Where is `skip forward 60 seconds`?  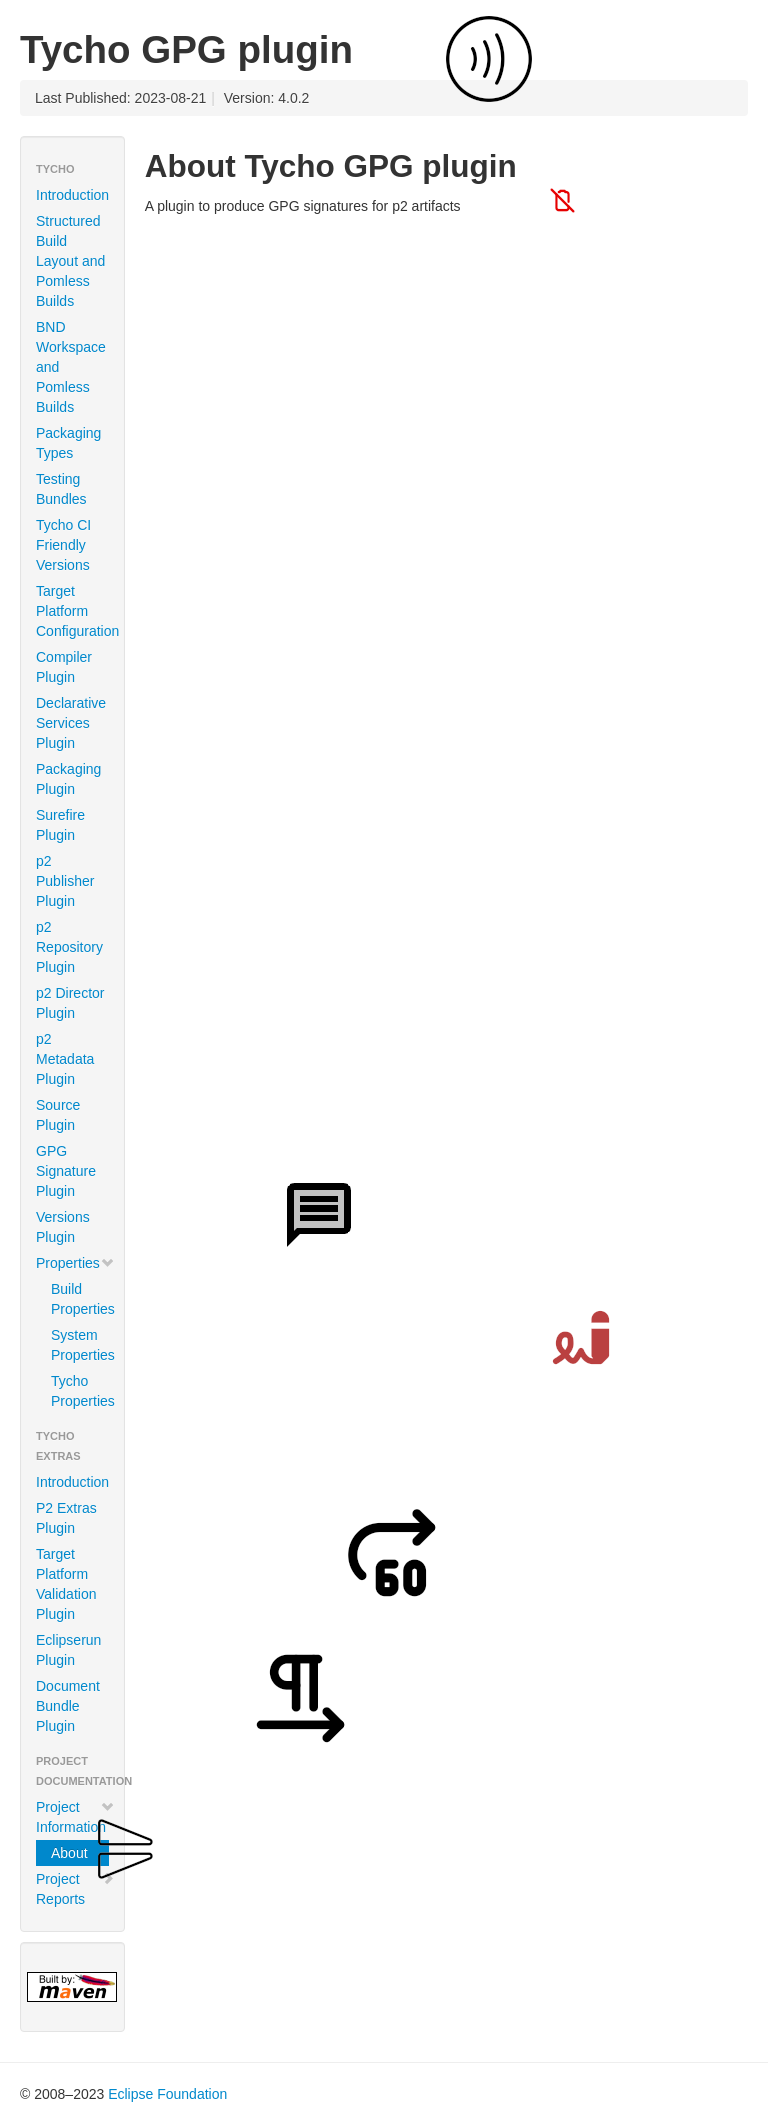
skip forward 60 seconds is located at coordinates (394, 1555).